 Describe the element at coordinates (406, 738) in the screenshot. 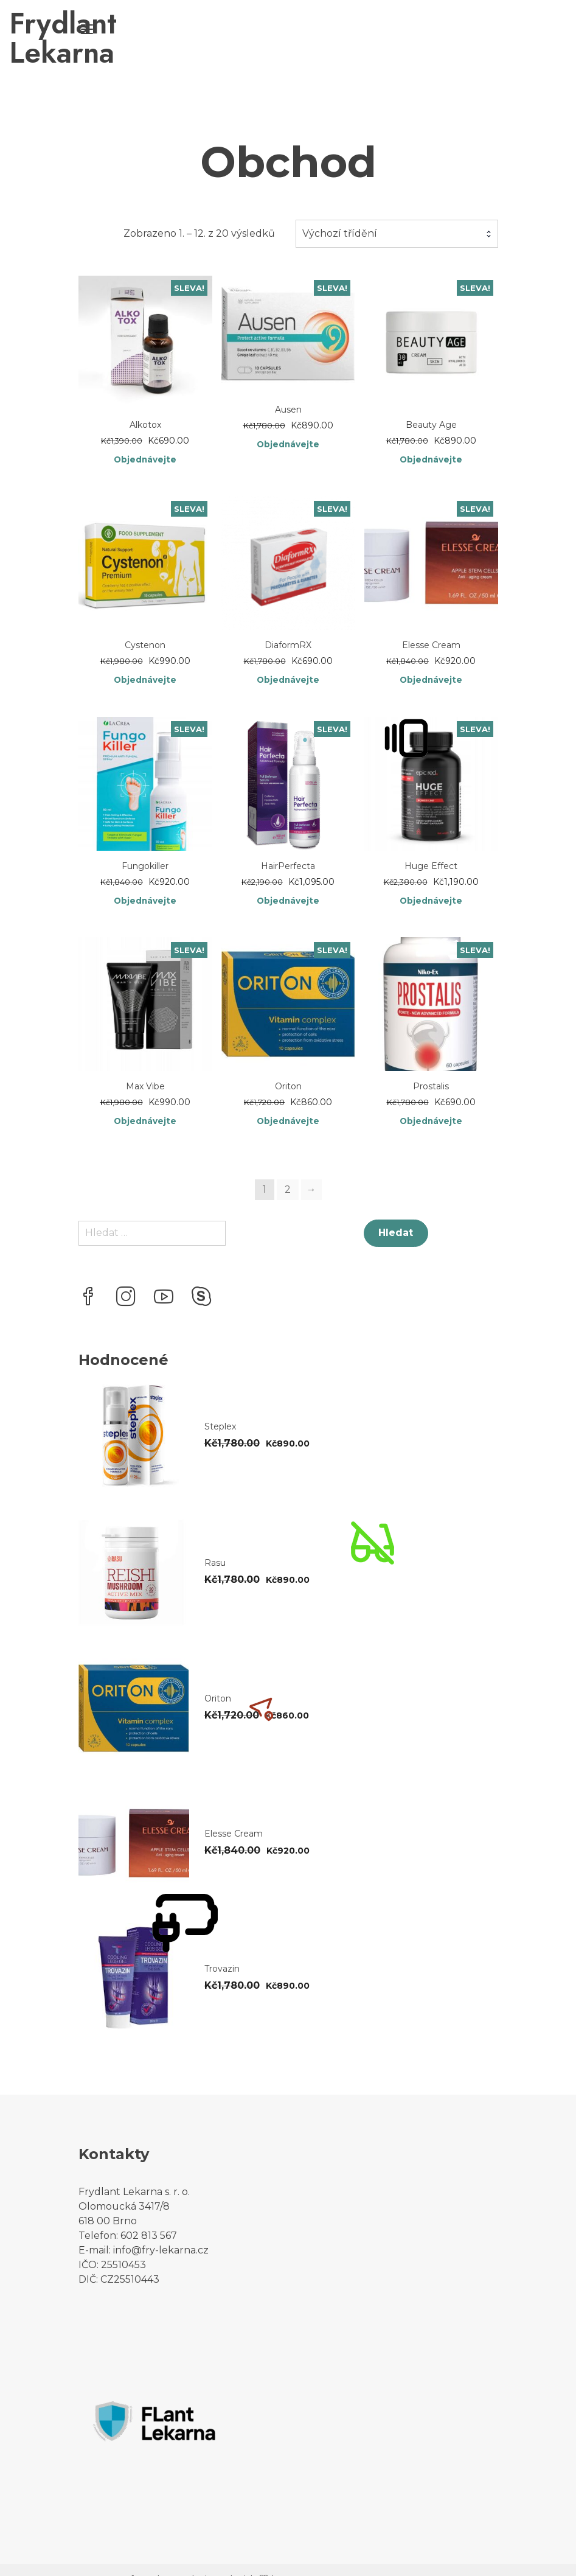

I see `view version history` at that location.